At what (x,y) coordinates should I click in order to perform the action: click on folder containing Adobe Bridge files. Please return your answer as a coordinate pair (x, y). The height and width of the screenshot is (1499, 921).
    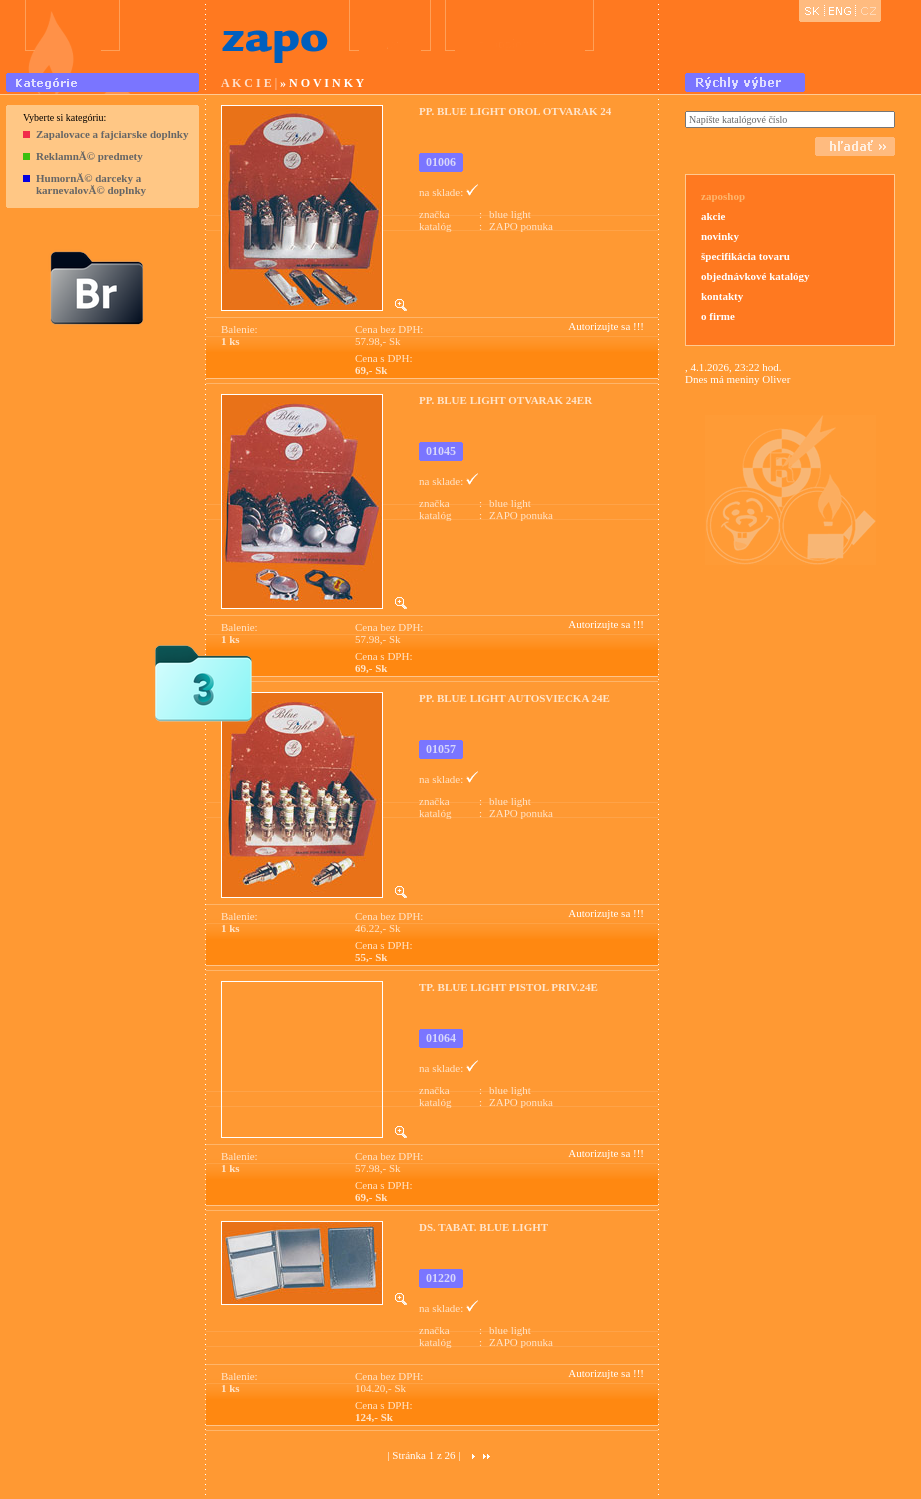
    Looking at the image, I should click on (96, 290).